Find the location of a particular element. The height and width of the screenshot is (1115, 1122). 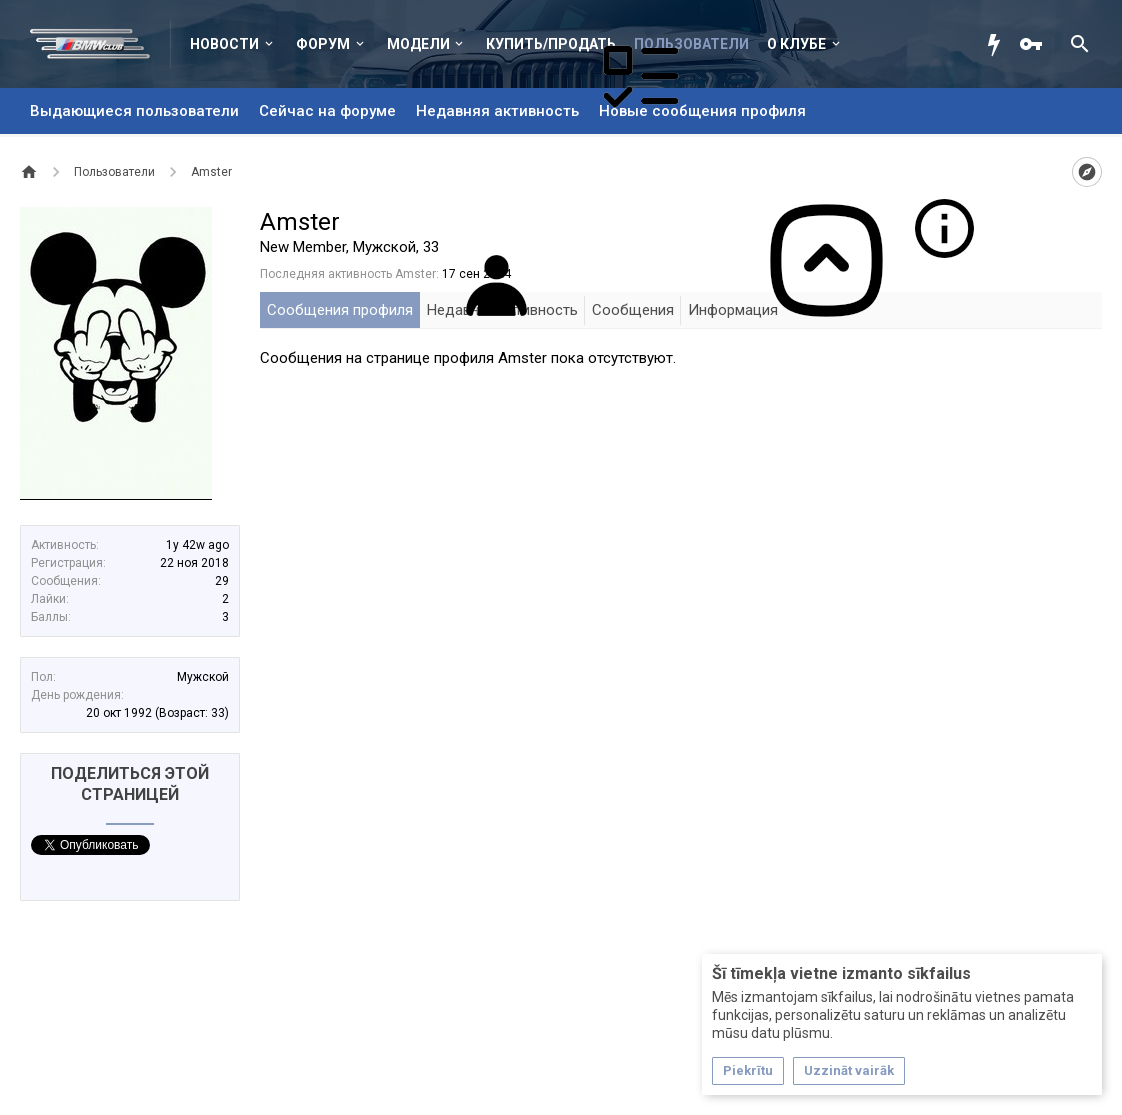

view more information or details is located at coordinates (944, 228).